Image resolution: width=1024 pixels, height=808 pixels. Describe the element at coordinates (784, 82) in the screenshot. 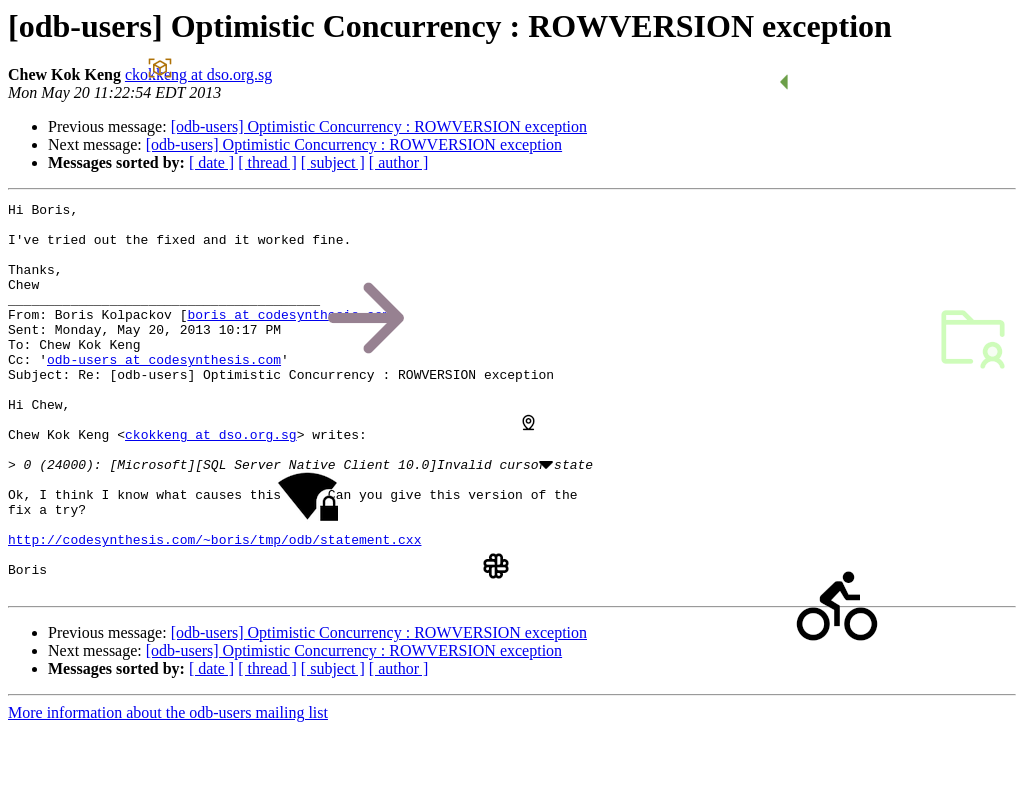

I see `navigate to the previous item or page` at that location.